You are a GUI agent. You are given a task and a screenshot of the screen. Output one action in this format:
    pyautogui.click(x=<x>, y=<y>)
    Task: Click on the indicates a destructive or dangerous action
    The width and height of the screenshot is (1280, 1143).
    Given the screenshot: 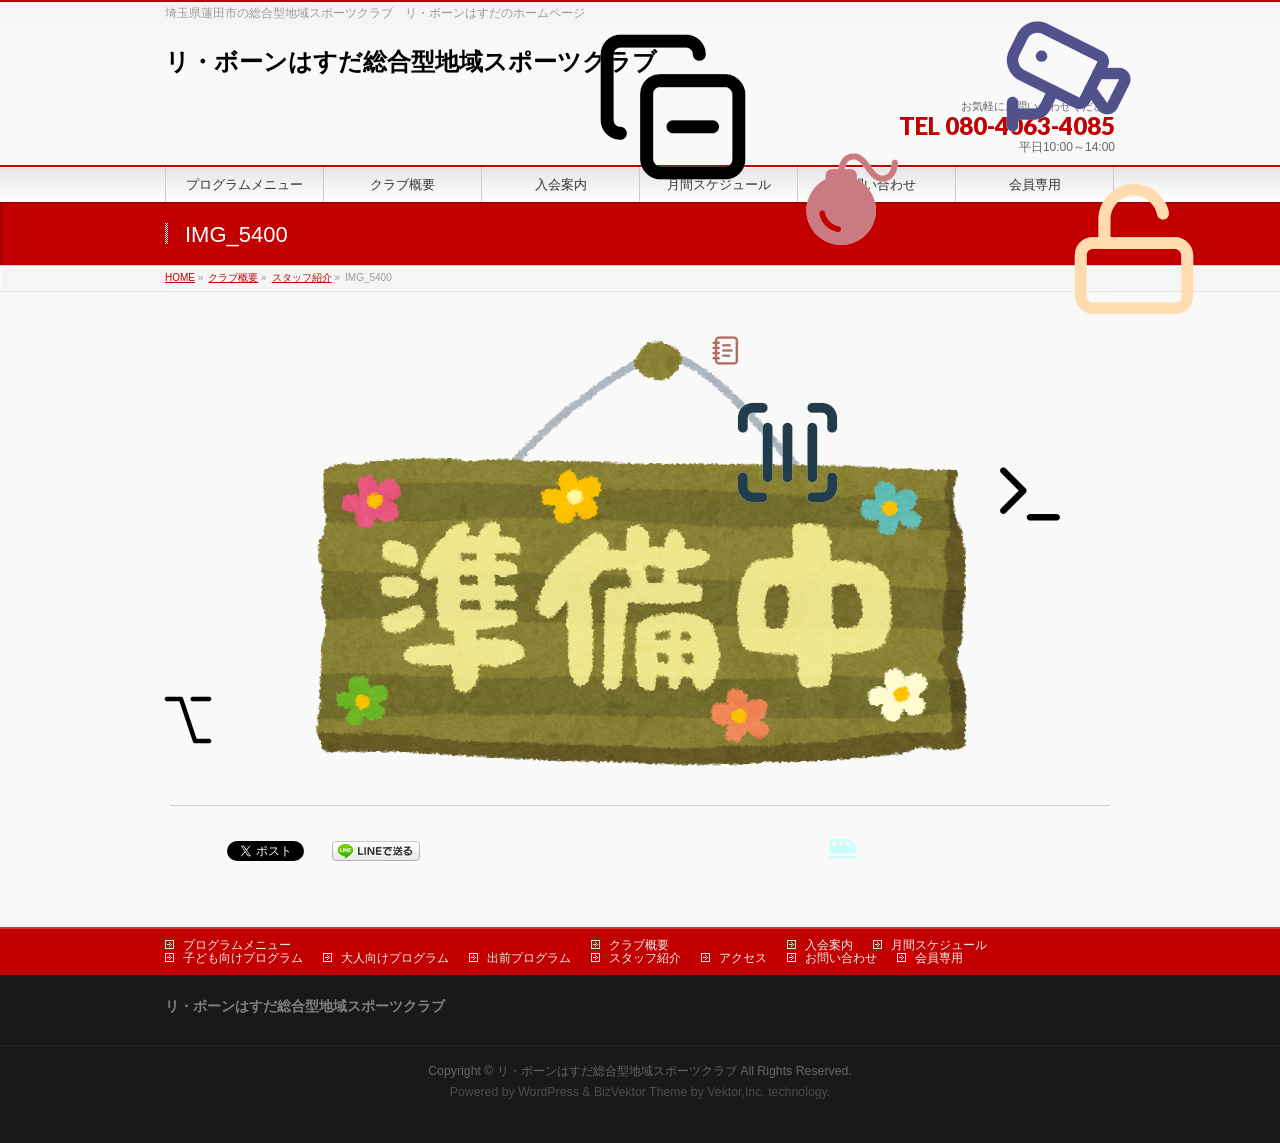 What is the action you would take?
    pyautogui.click(x=847, y=197)
    